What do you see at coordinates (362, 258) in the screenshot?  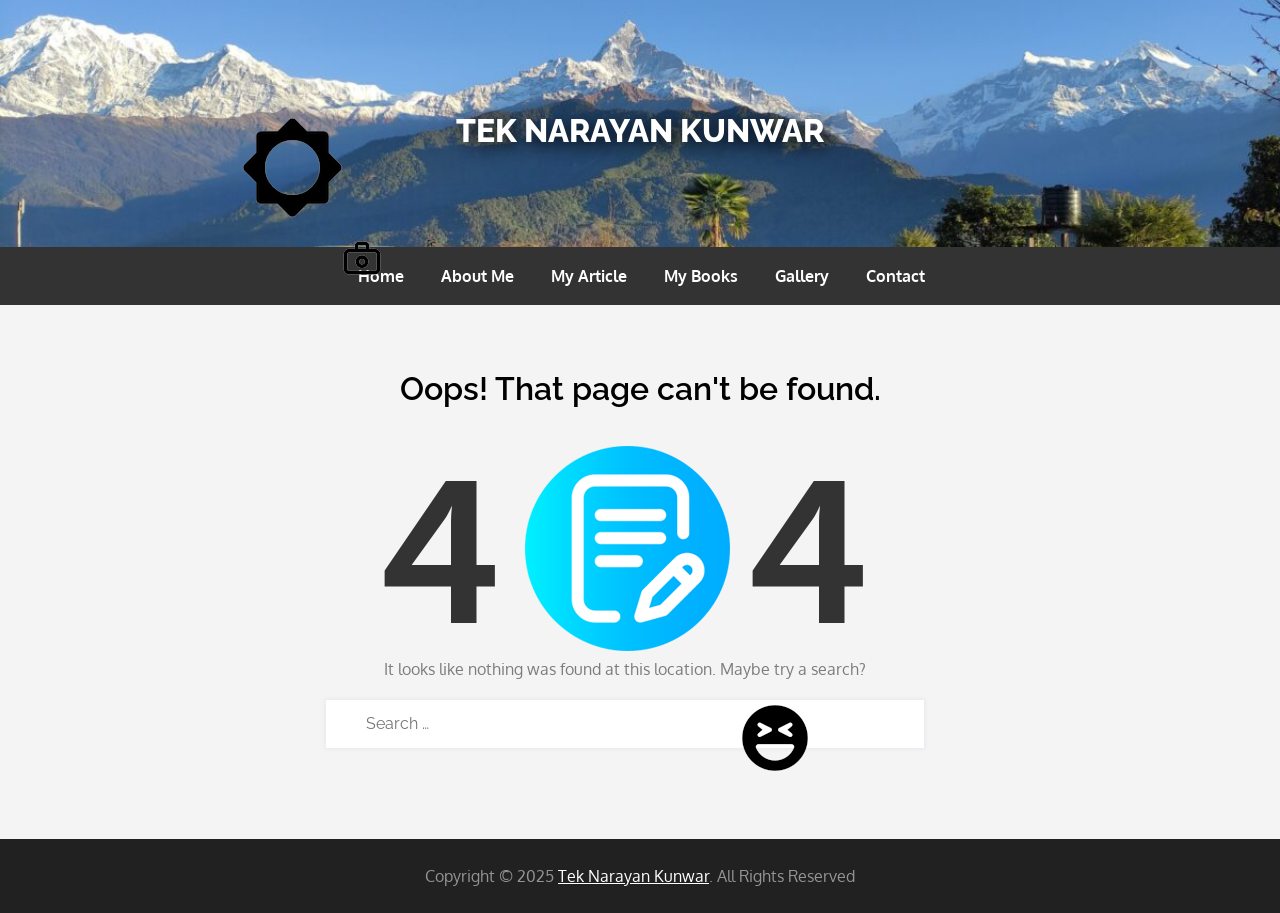 I see `open camera to take a photo` at bounding box center [362, 258].